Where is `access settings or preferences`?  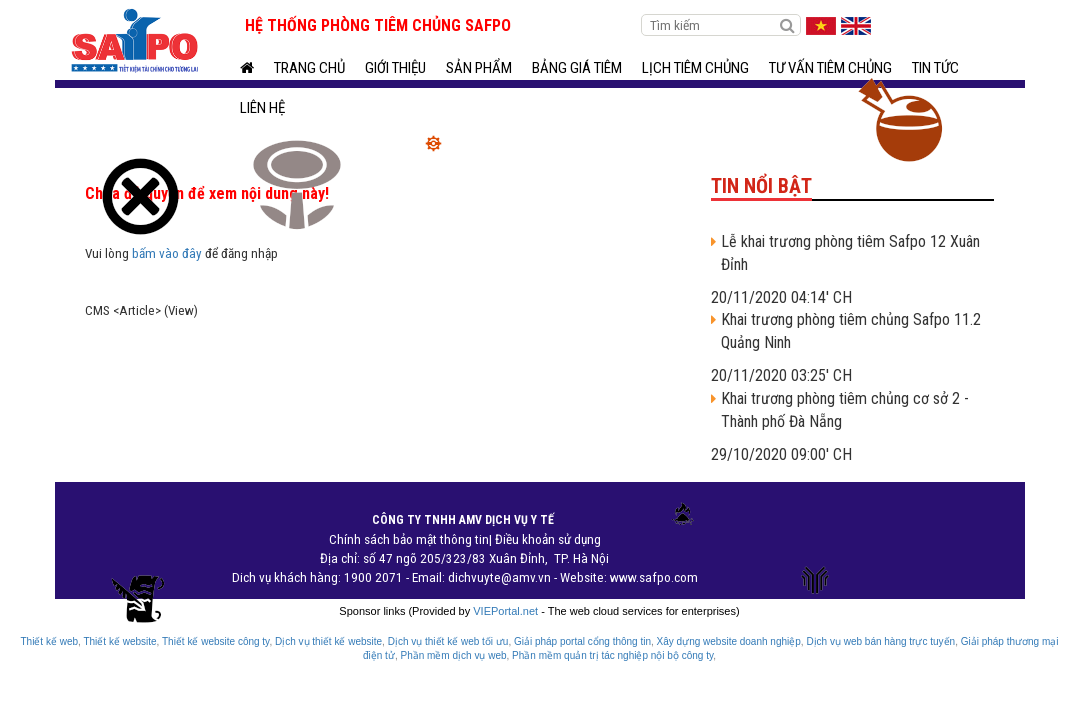
access settings or preferences is located at coordinates (433, 143).